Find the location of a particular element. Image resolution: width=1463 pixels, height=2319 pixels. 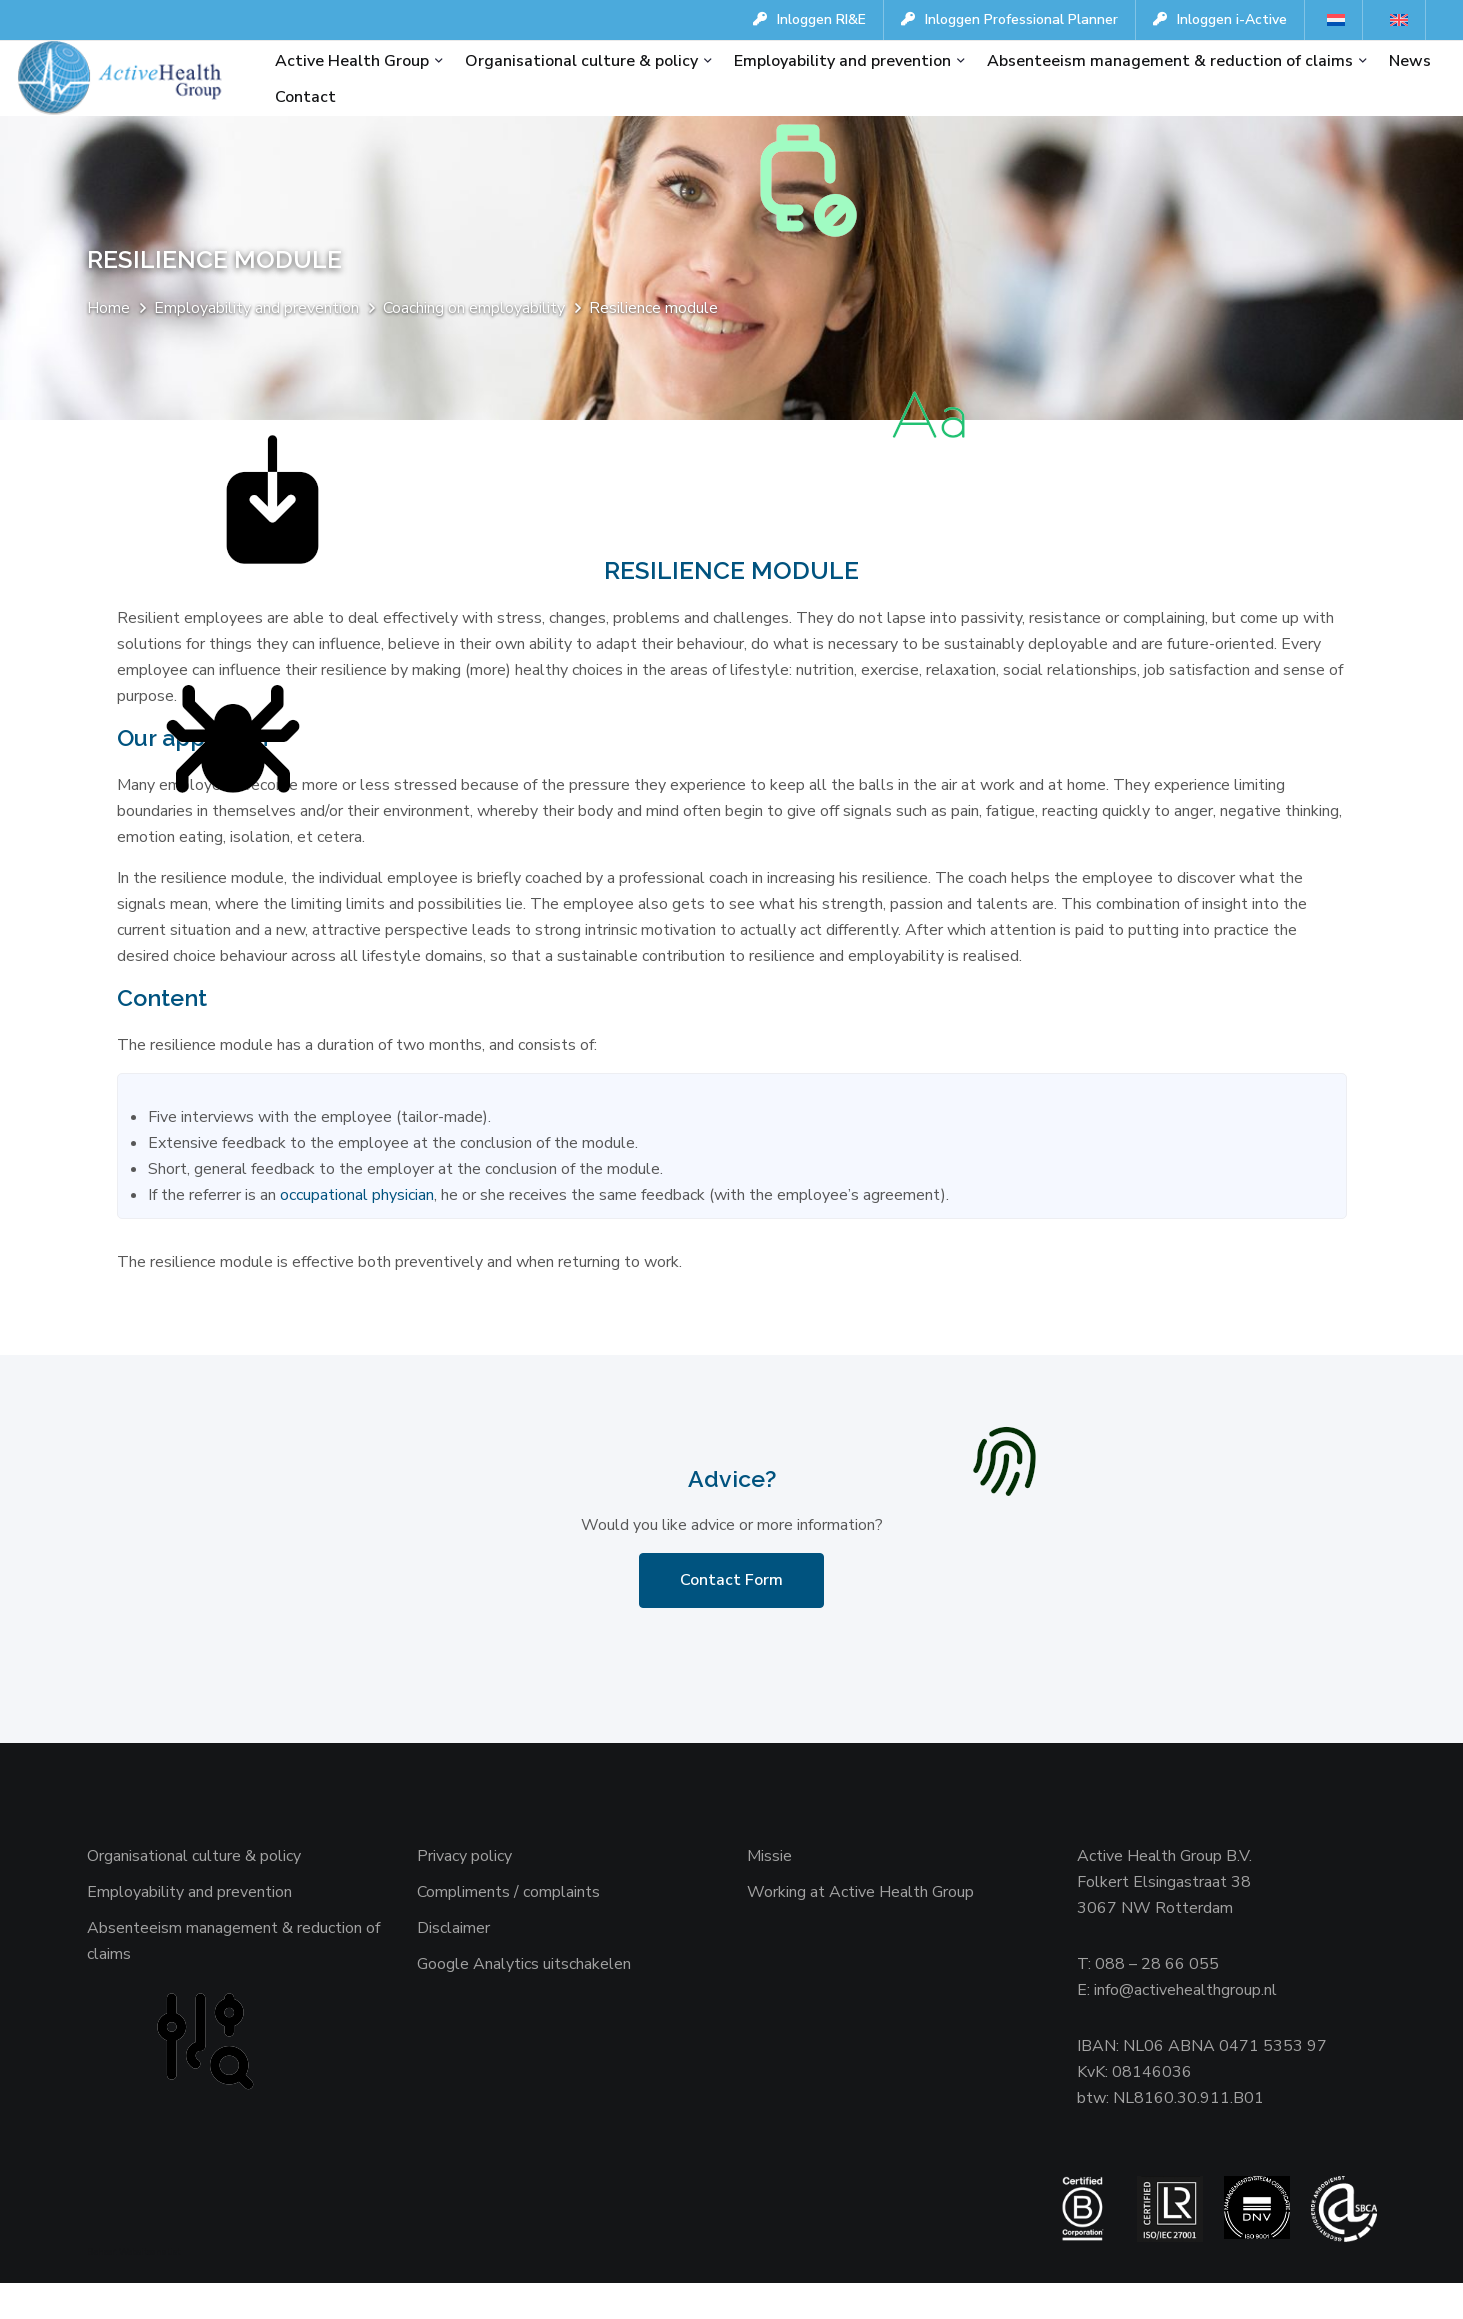

download file to device is located at coordinates (272, 499).